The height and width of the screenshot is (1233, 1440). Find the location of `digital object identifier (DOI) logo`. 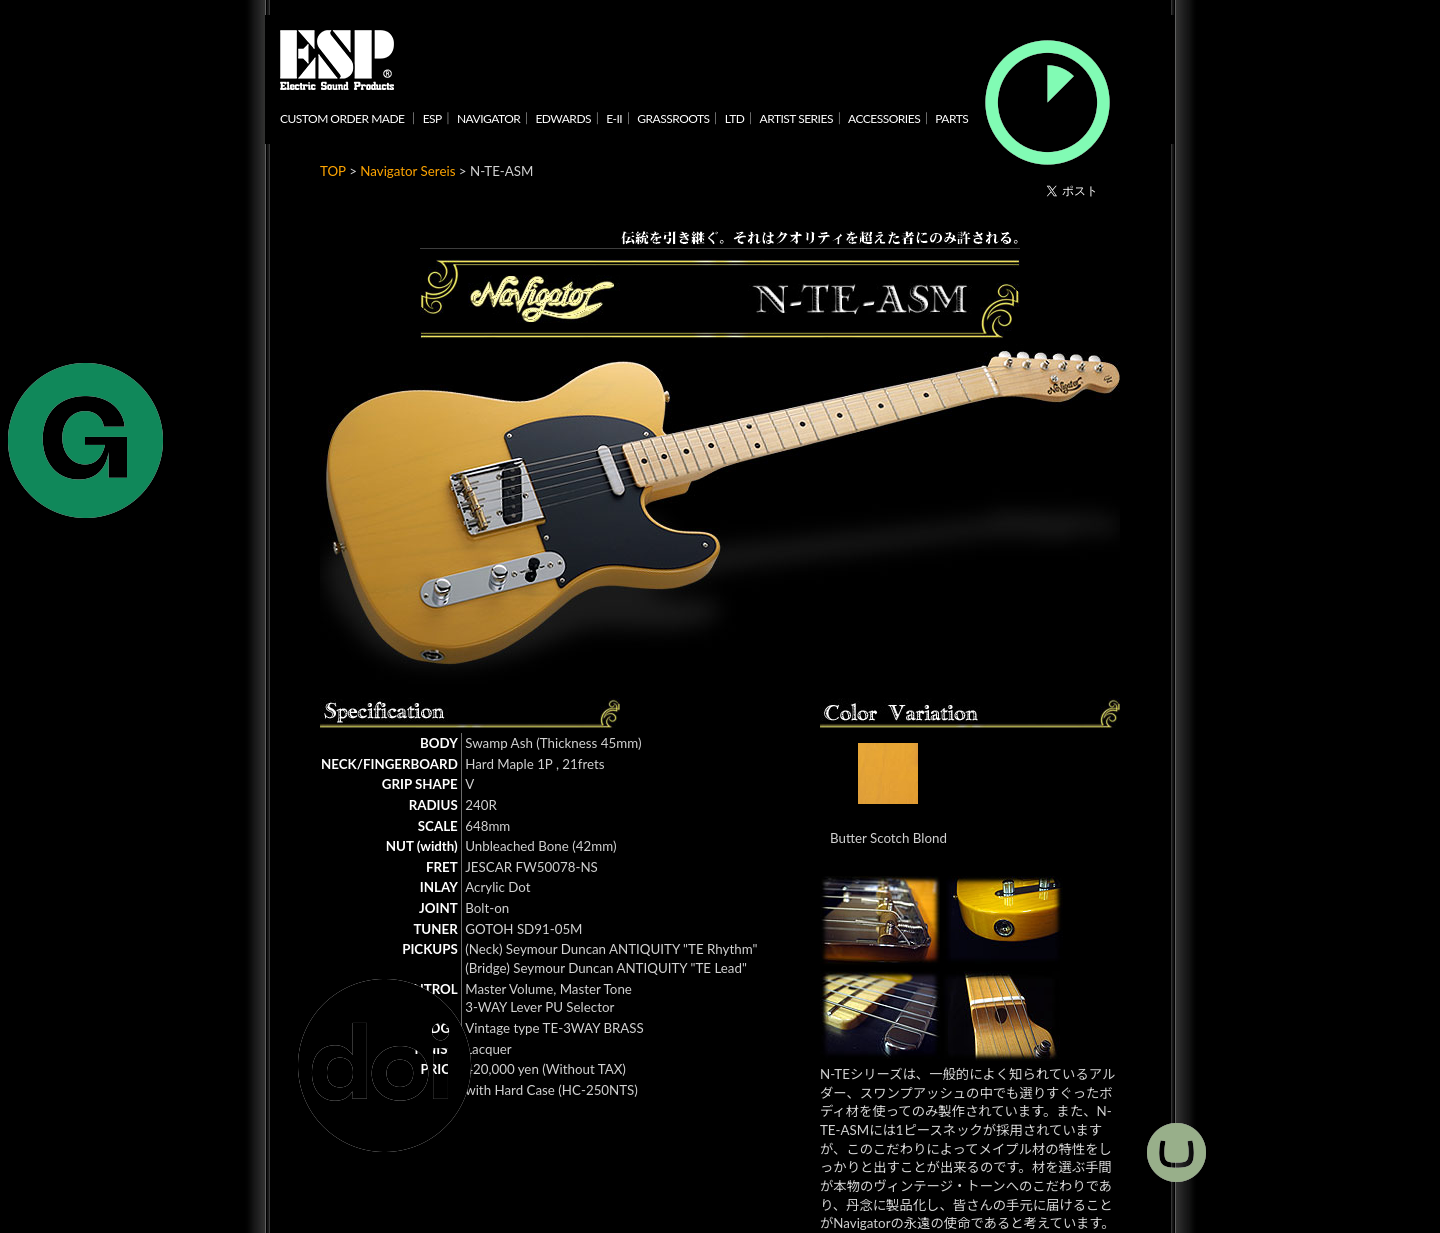

digital object identifier (DOI) logo is located at coordinates (384, 1065).